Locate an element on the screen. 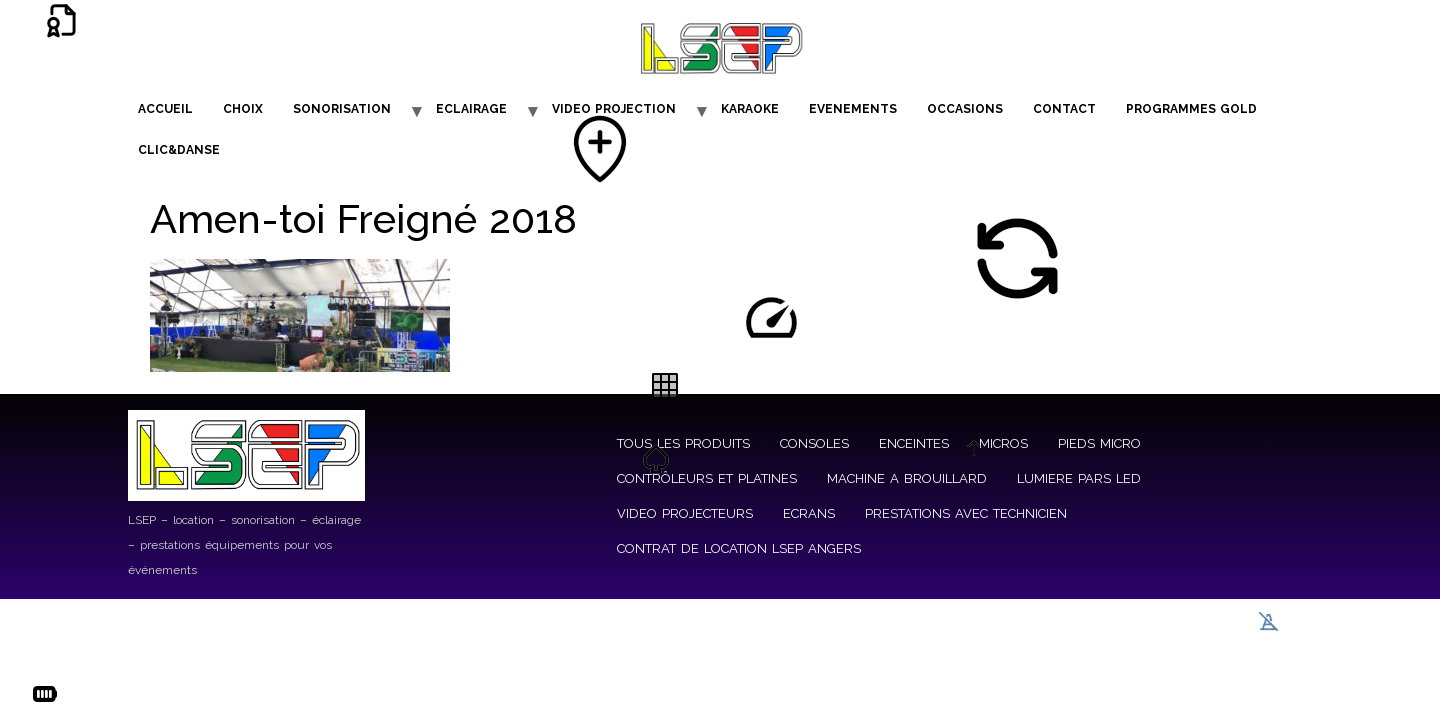 The image size is (1440, 720). refresh or reload current content is located at coordinates (1017, 258).